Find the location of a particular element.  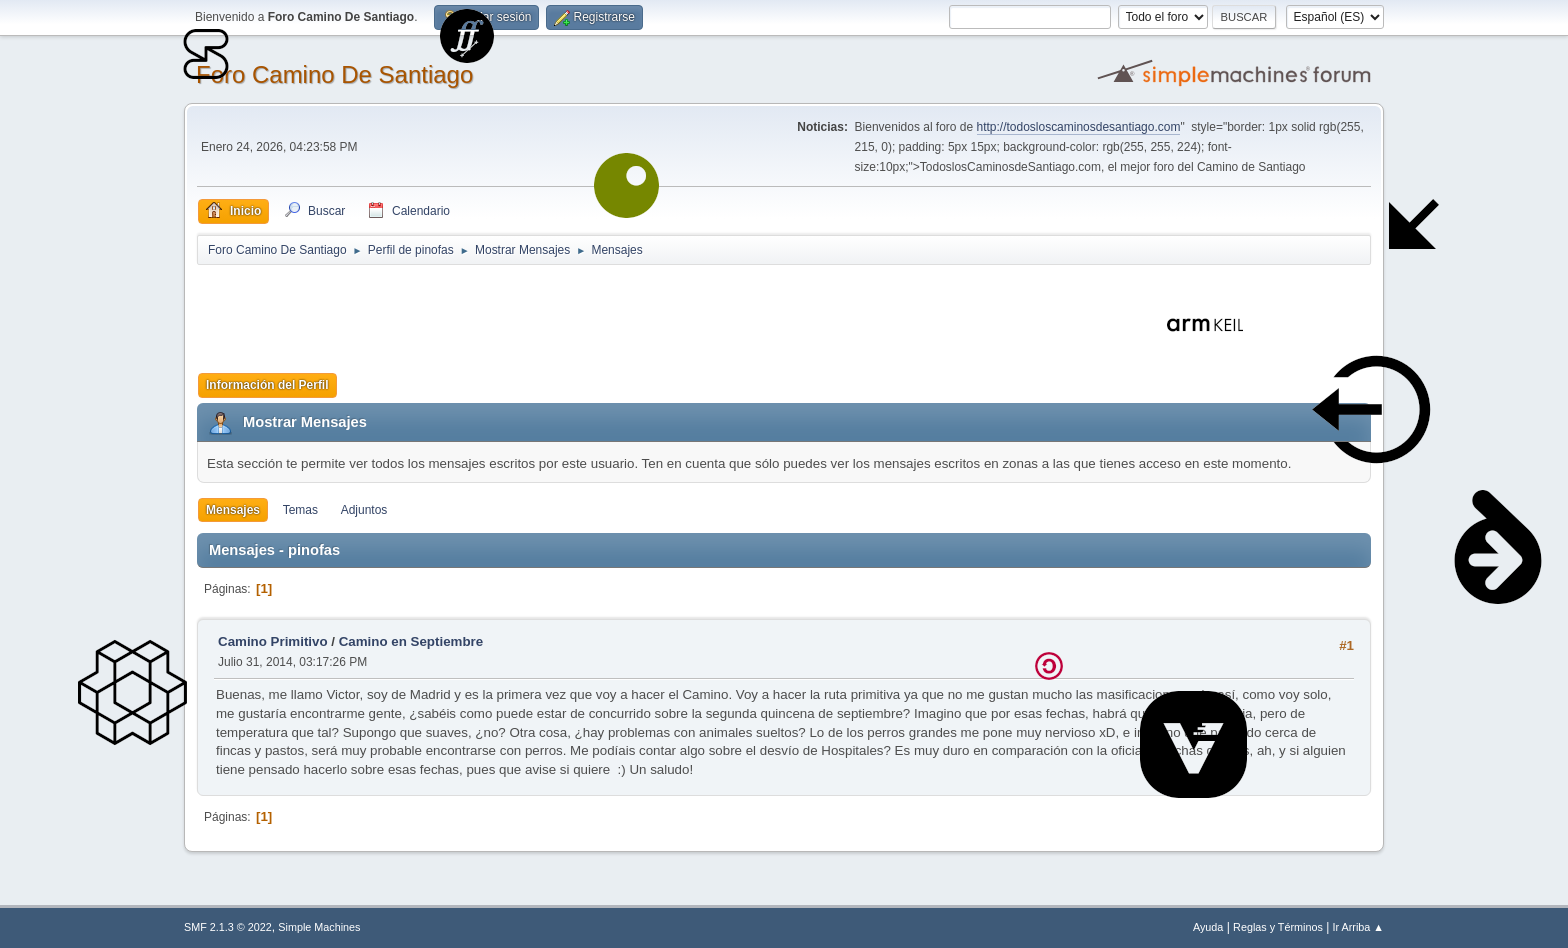

indicates content shared under creative commons share-alike license is located at coordinates (1049, 666).